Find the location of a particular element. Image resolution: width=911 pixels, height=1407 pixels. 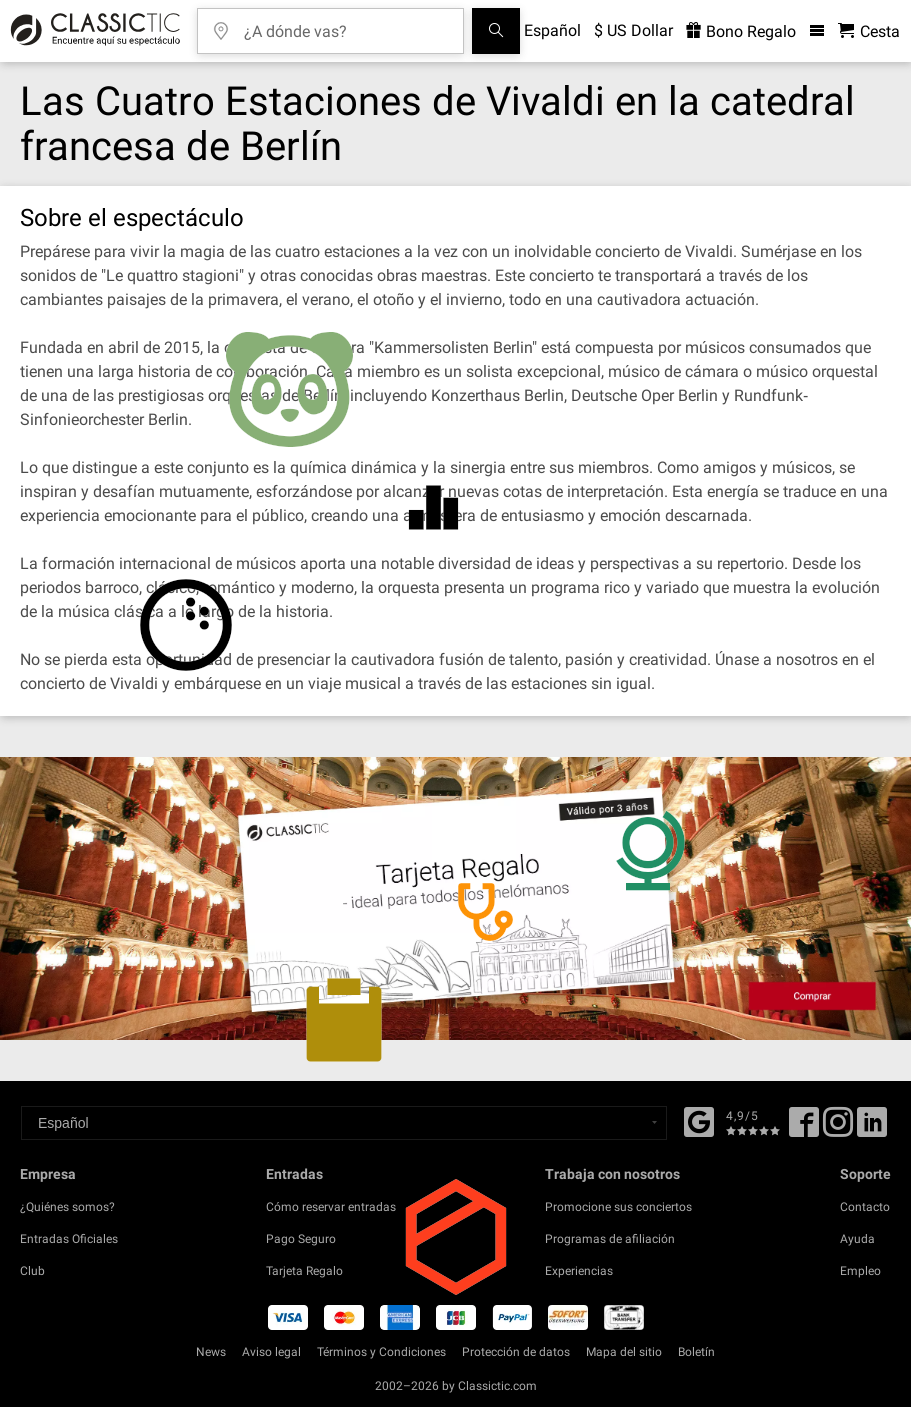

view global or worldwide settings is located at coordinates (648, 850).